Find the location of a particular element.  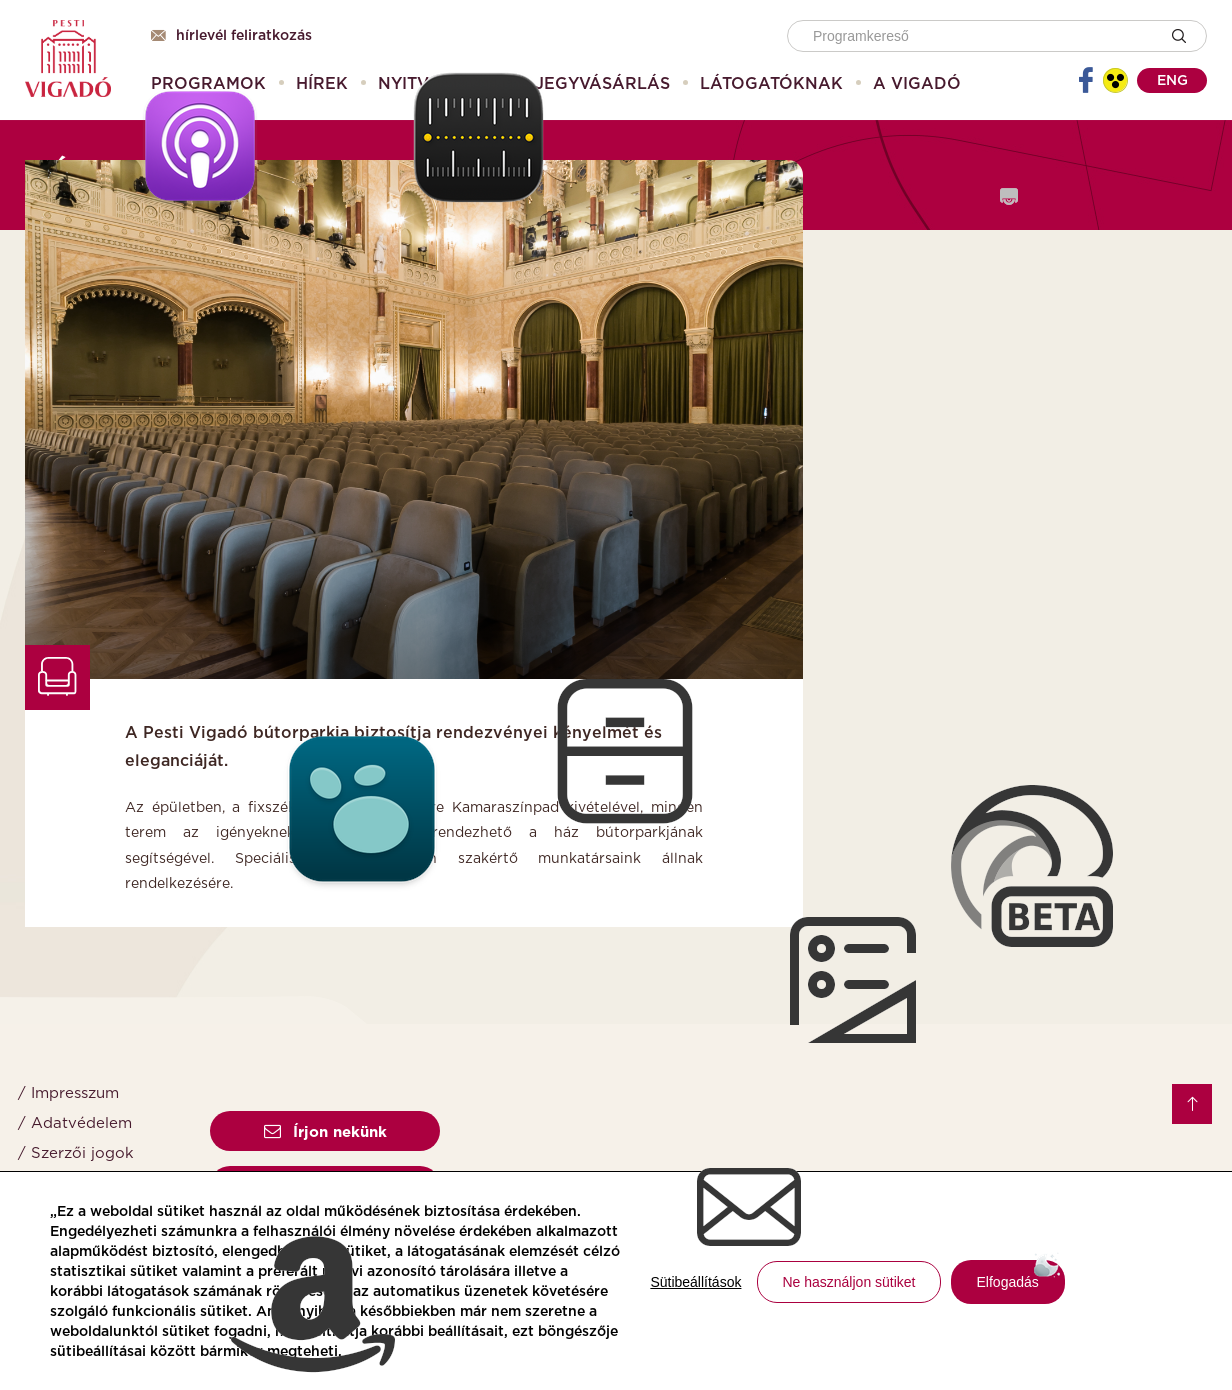

open GNOME Glade interface designer is located at coordinates (853, 980).